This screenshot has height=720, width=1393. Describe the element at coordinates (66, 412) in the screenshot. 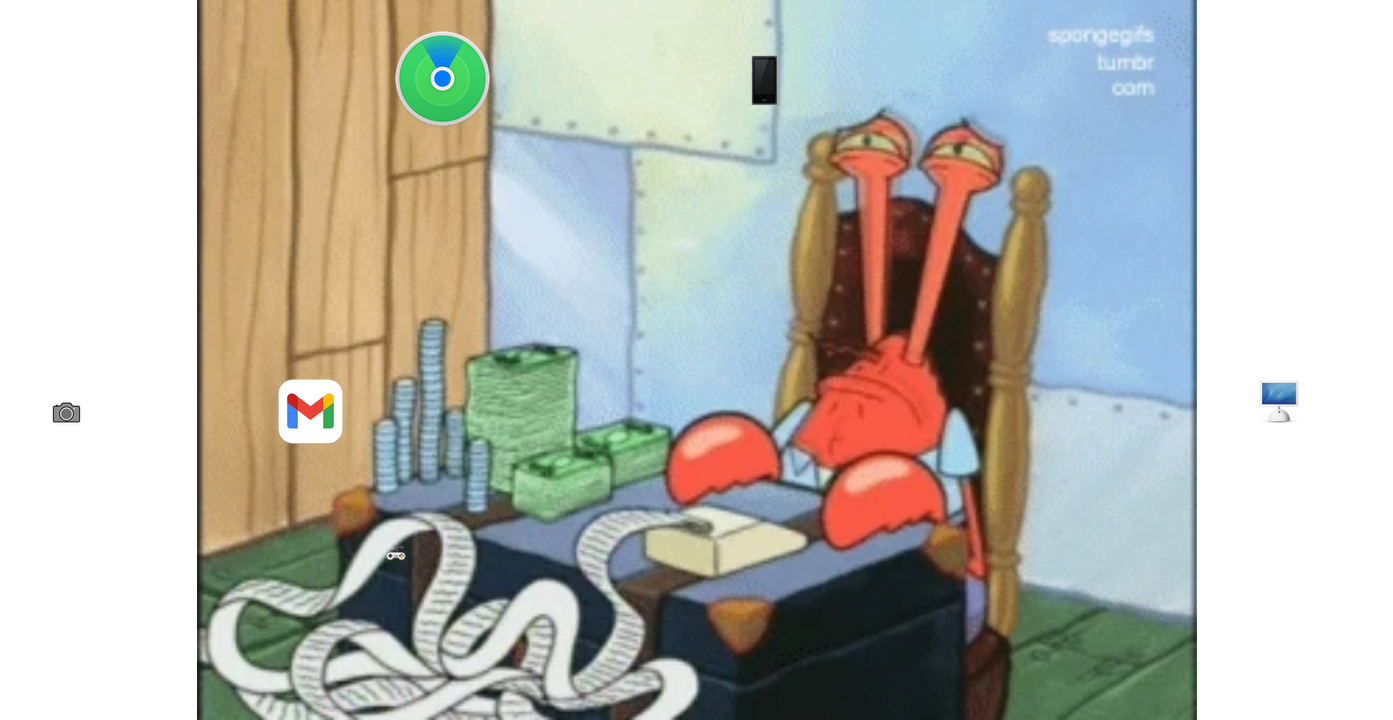

I see `access your pictures folder in the sidebar` at that location.